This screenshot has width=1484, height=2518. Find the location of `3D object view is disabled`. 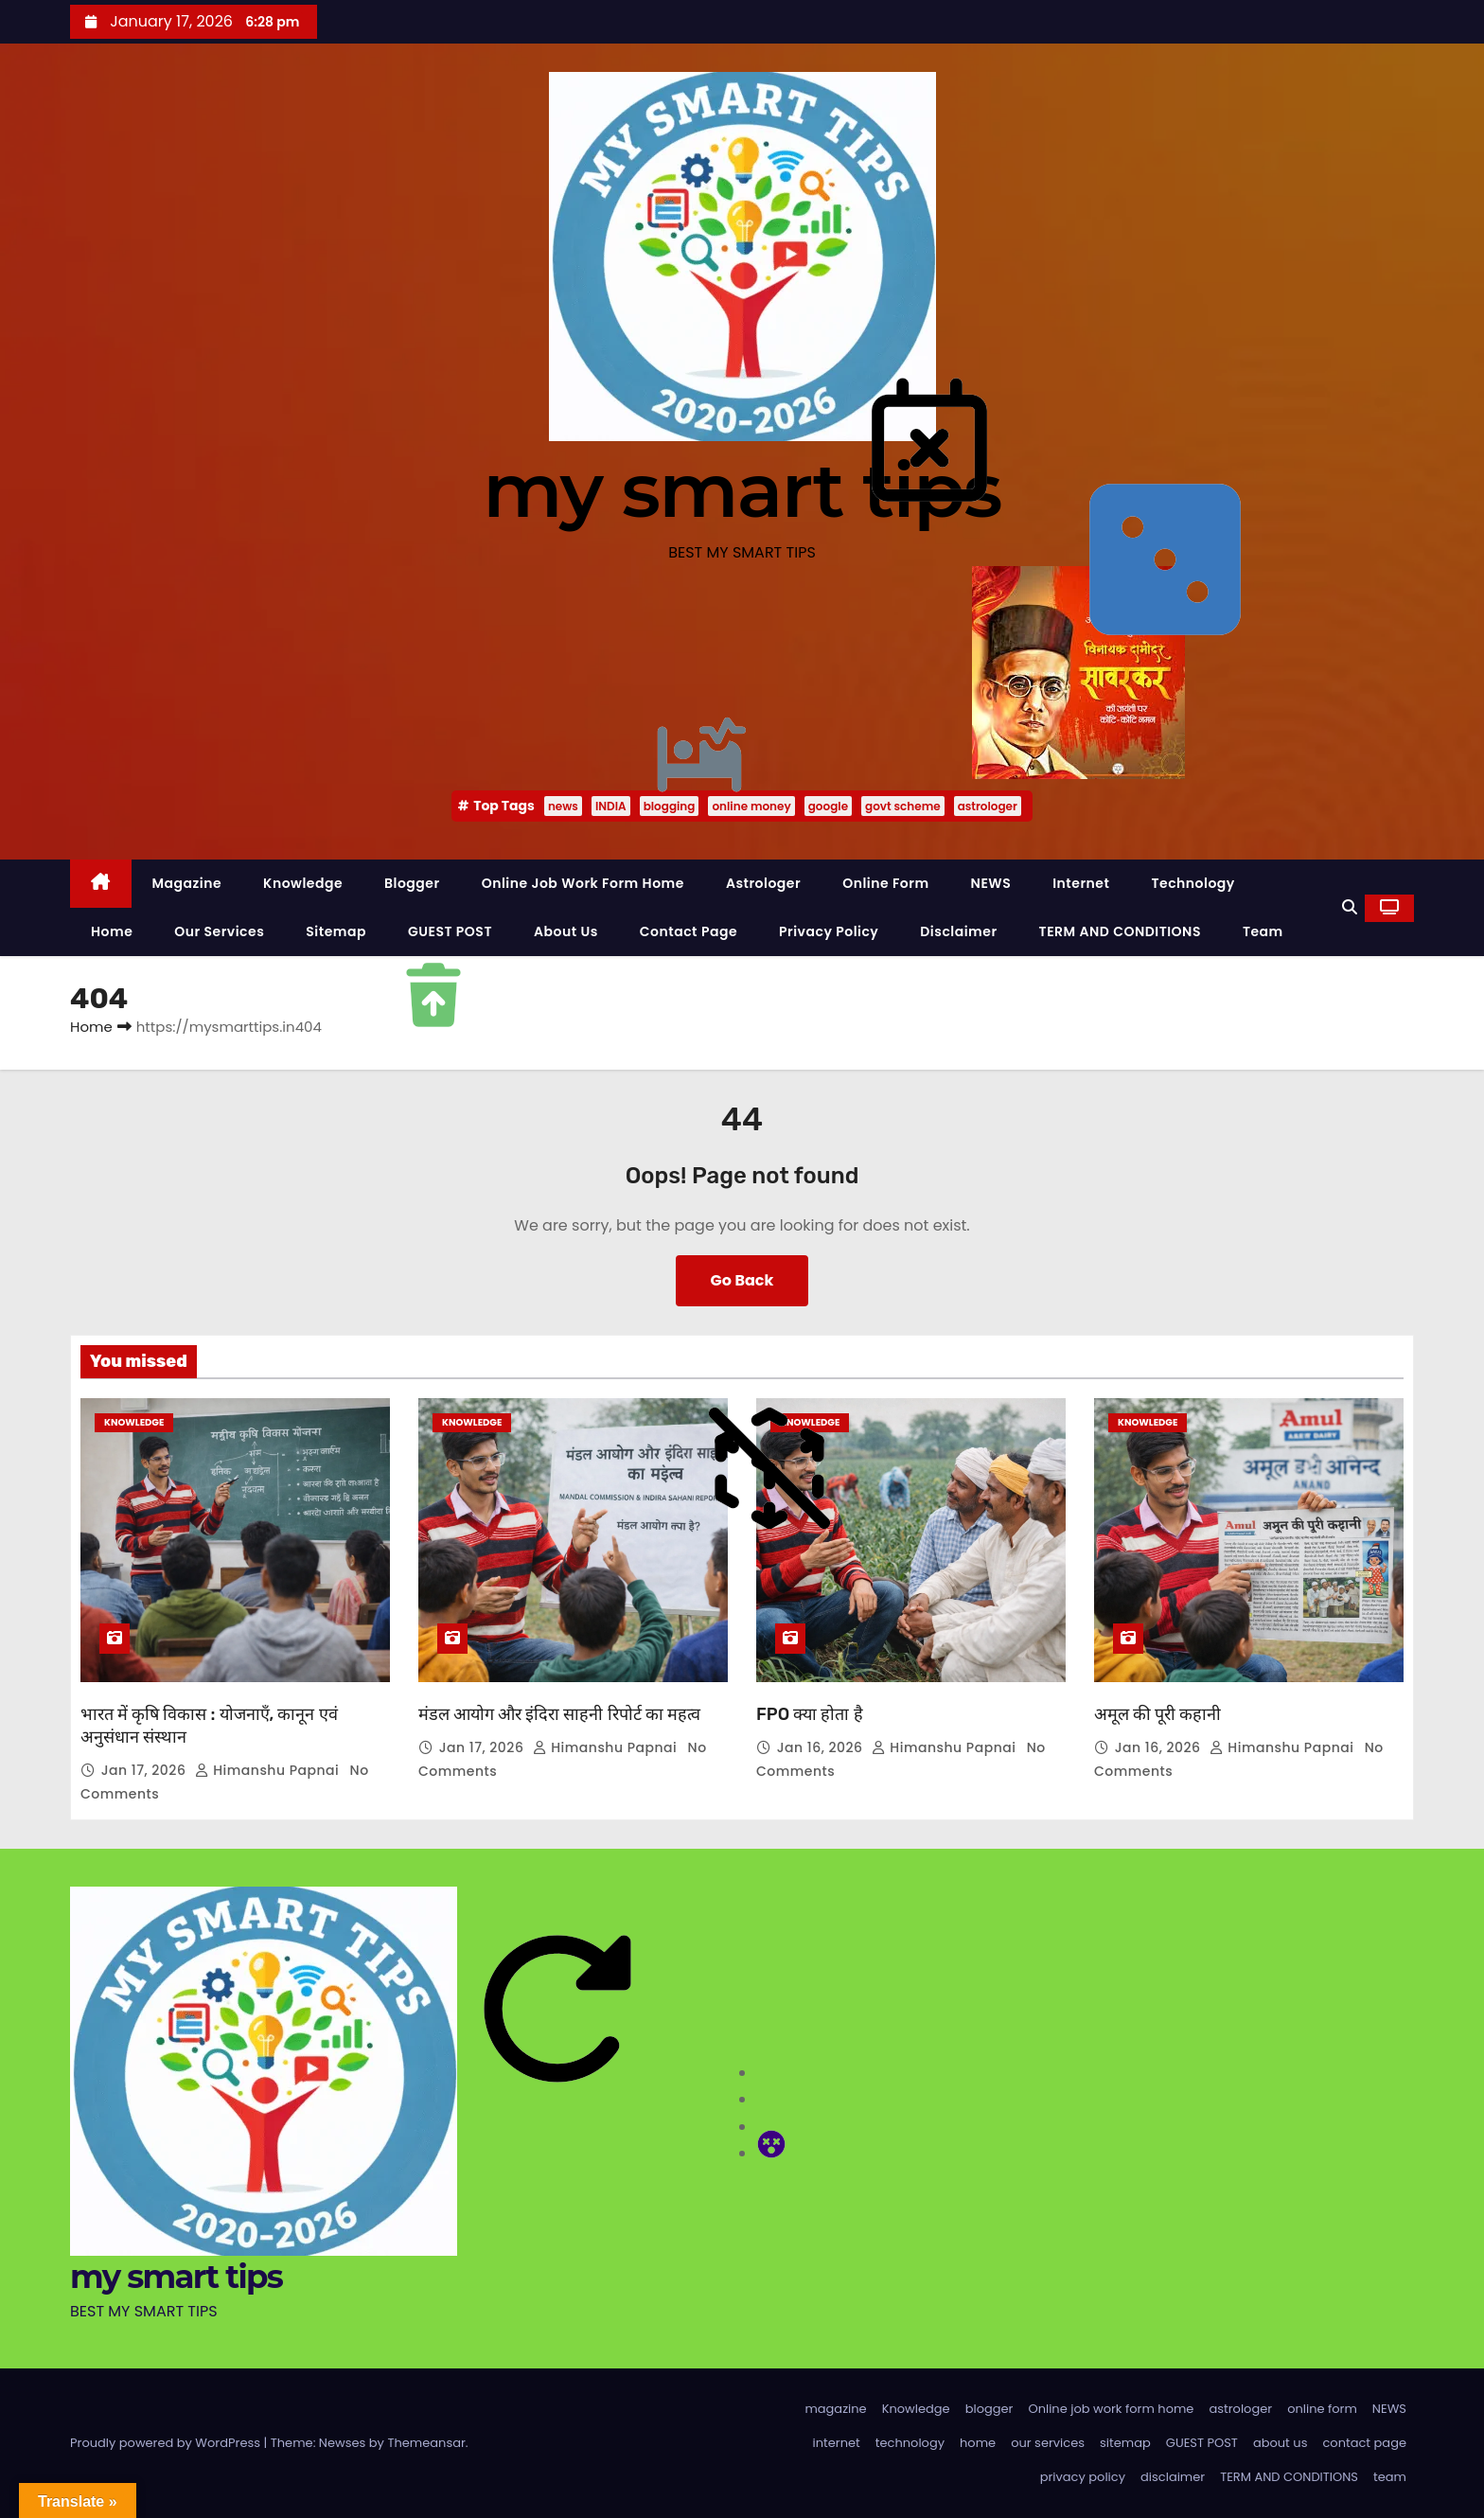

3D object view is disabled is located at coordinates (769, 1468).